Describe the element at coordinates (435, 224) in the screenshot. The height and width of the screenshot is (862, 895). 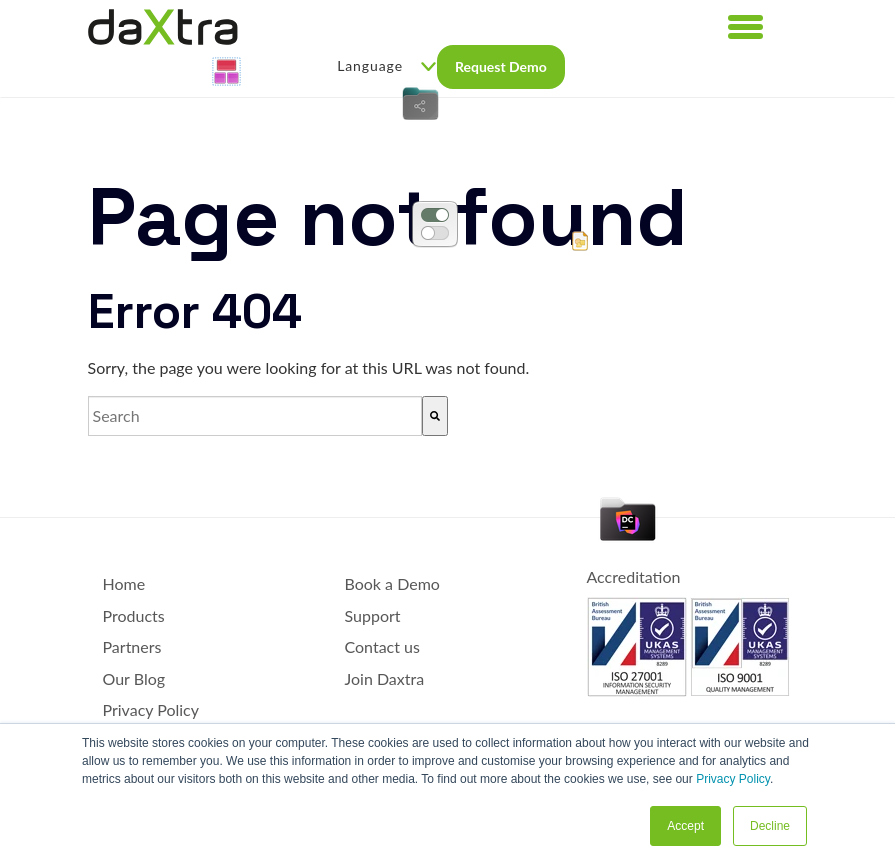
I see `open unity tweak tool settings` at that location.